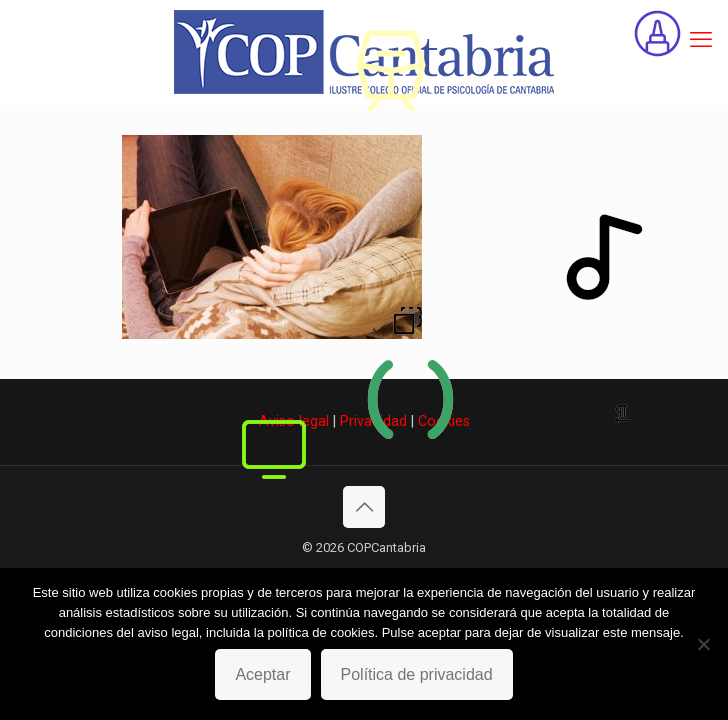  Describe the element at coordinates (657, 33) in the screenshot. I see `select marker or highlighter tool` at that location.